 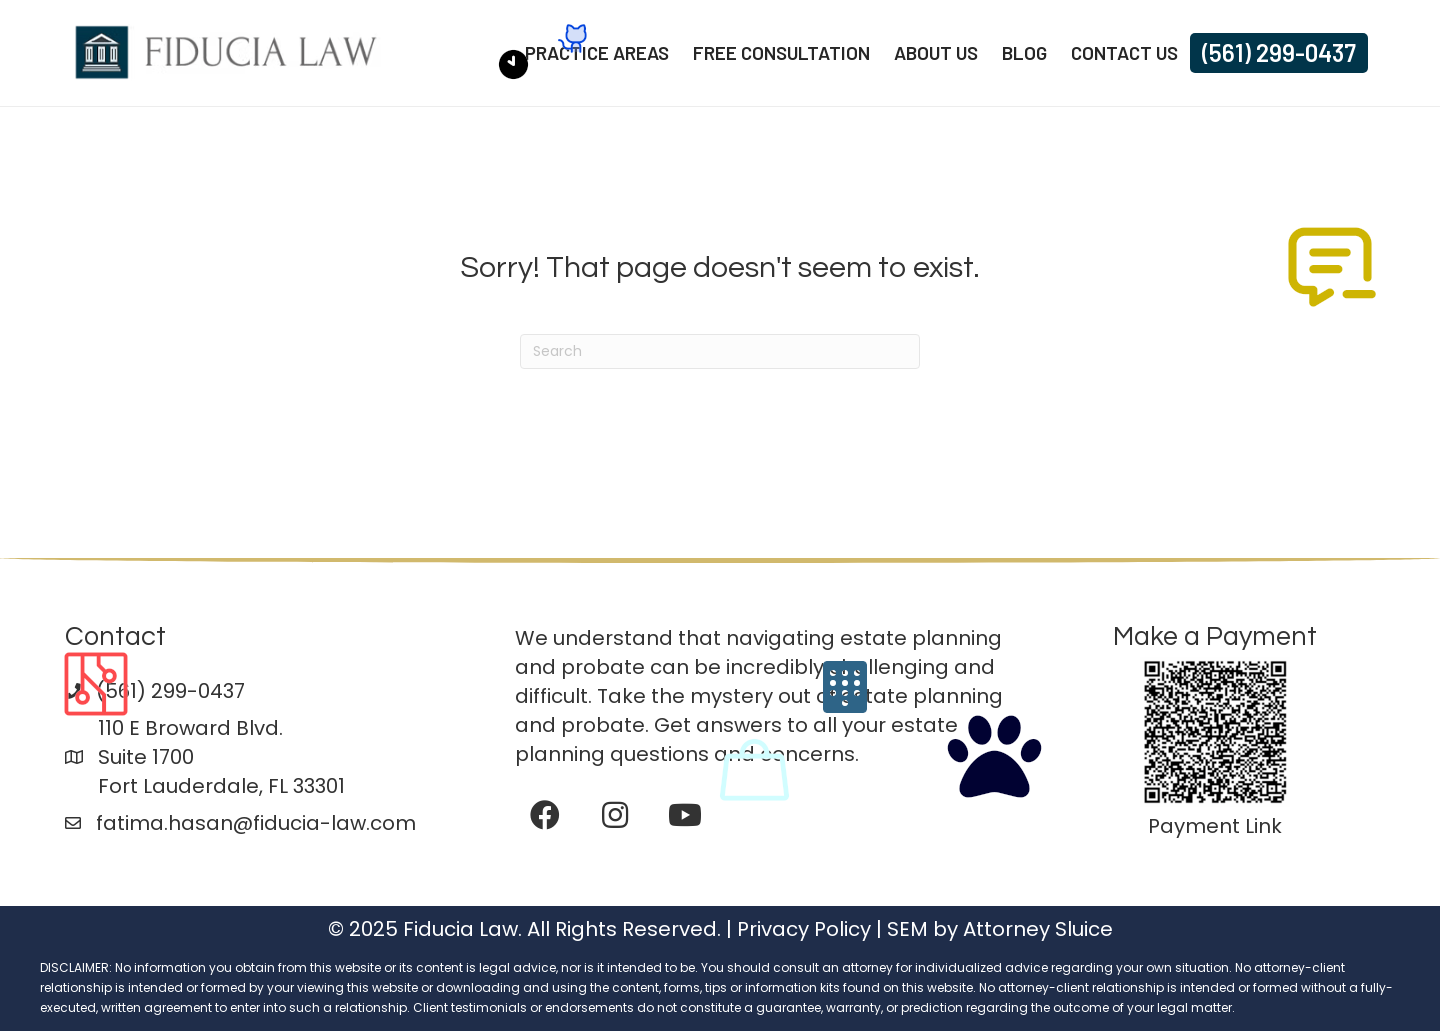 I want to click on link to github repository, so click(x=575, y=38).